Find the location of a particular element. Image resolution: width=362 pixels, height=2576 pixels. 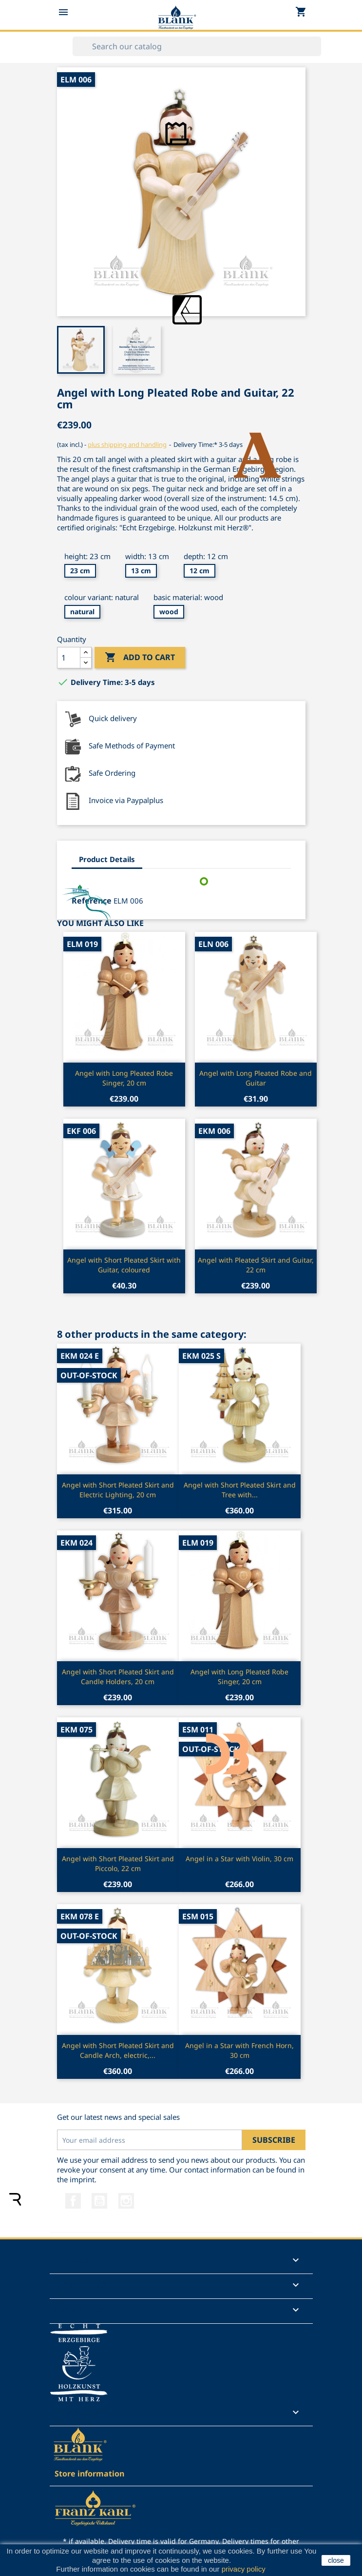

open Affinity Designer application is located at coordinates (187, 310).